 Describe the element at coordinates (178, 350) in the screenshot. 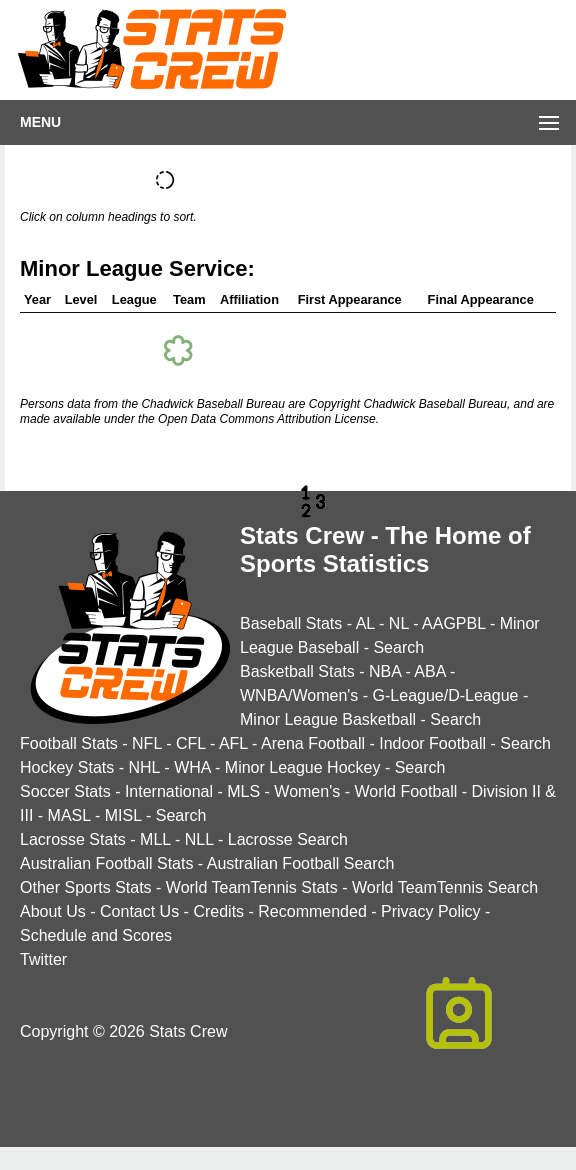

I see `indicates a michelin star rating or award` at that location.